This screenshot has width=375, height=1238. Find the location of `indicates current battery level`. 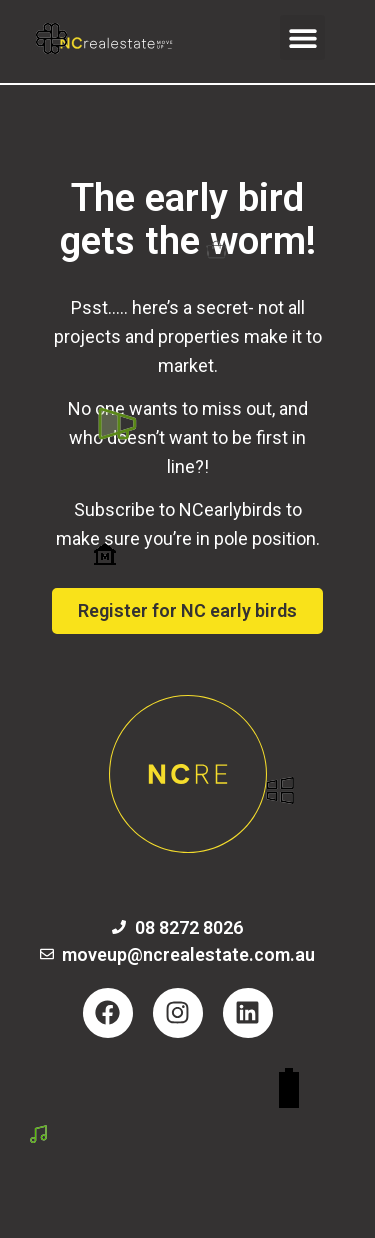

indicates current battery level is located at coordinates (289, 1088).